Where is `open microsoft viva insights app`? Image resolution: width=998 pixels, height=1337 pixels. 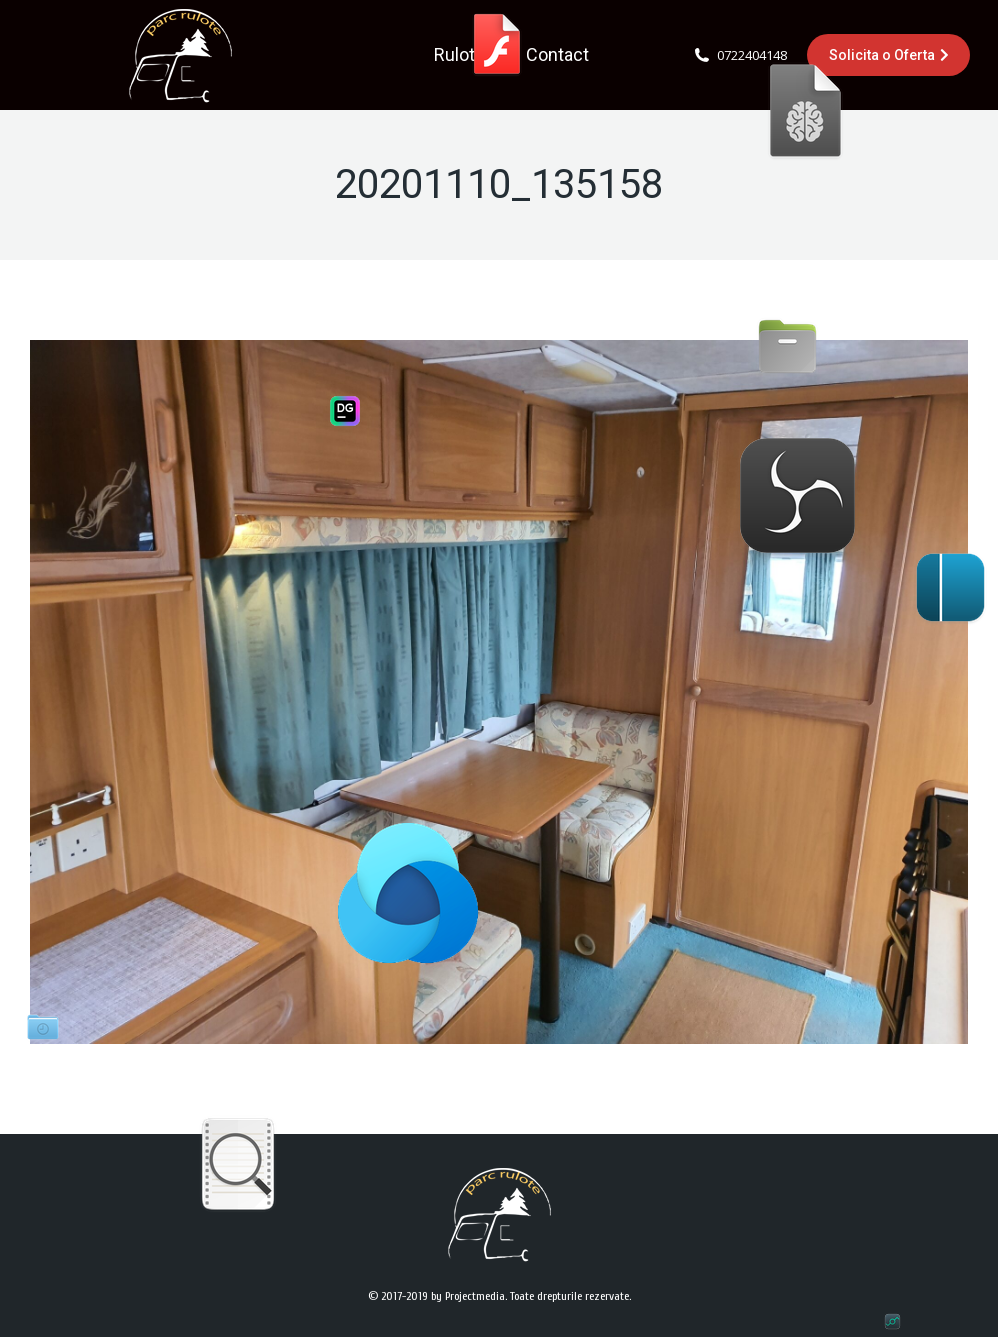
open microsoft viva insights app is located at coordinates (408, 893).